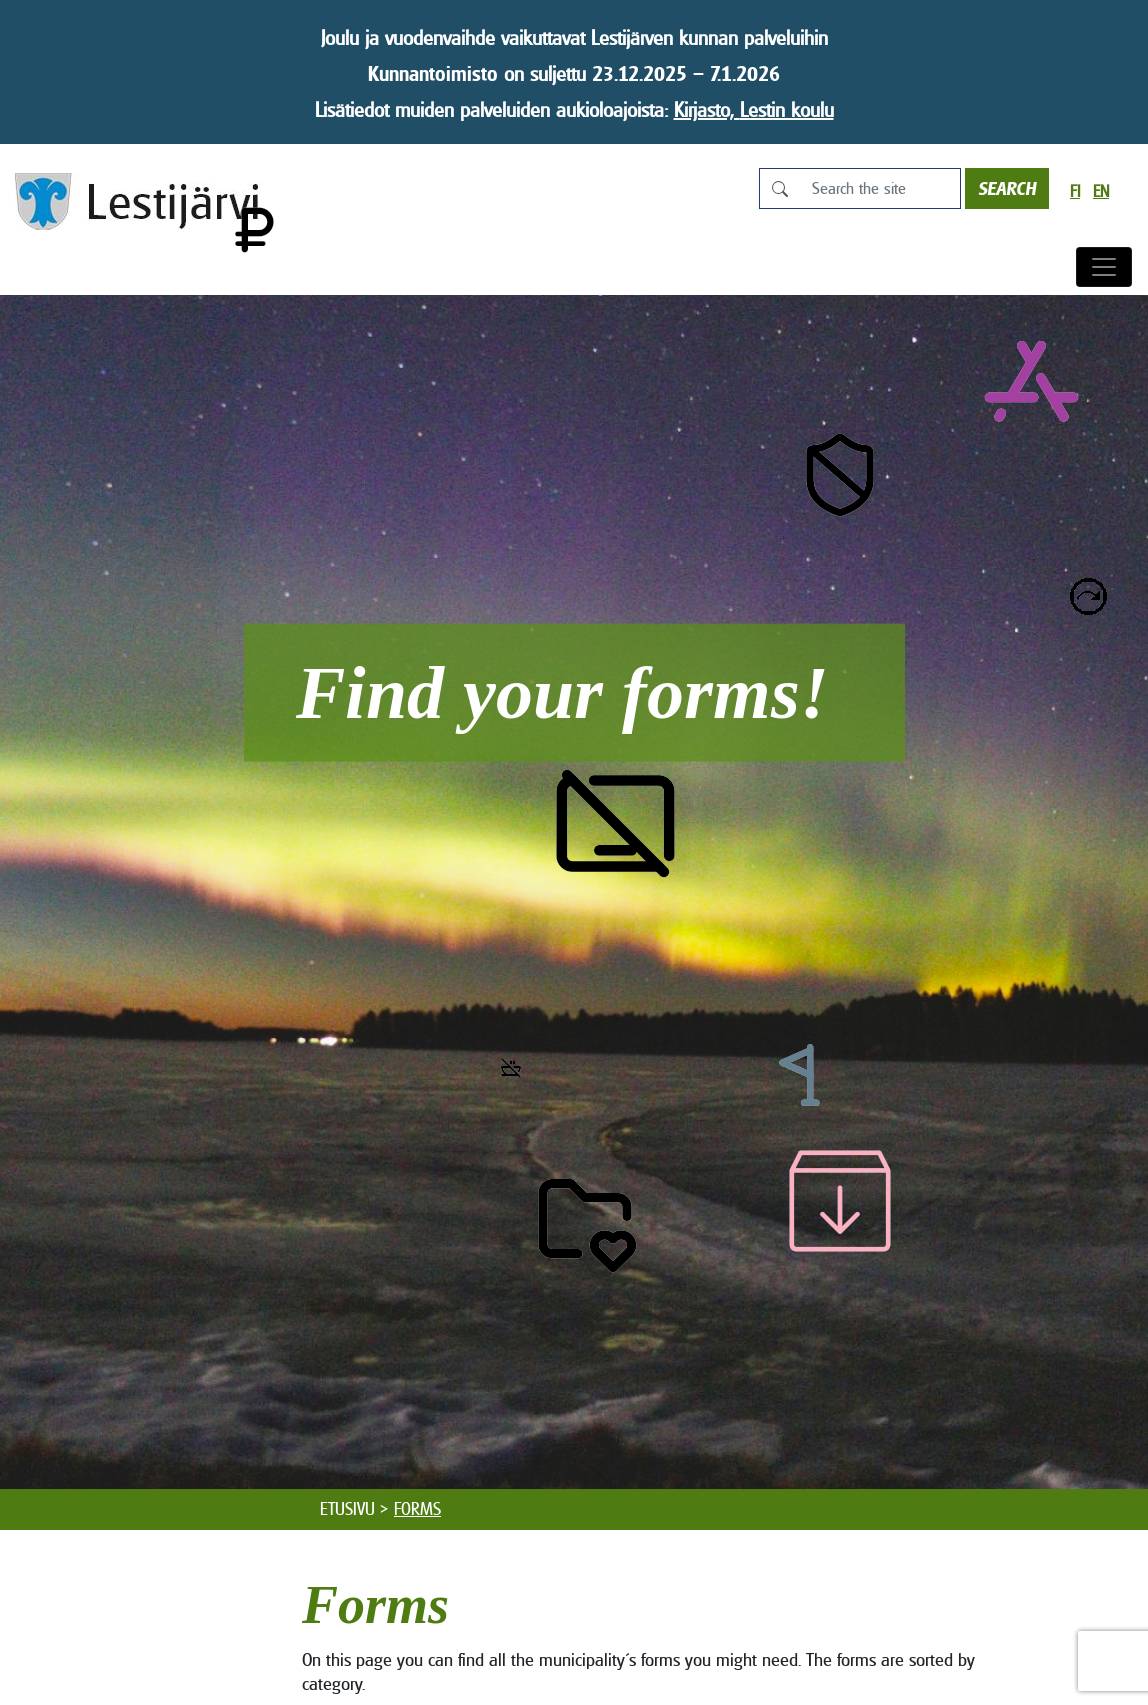 The width and height of the screenshot is (1148, 1705). What do you see at coordinates (1088, 596) in the screenshot?
I see `skip to next scheduled item` at bounding box center [1088, 596].